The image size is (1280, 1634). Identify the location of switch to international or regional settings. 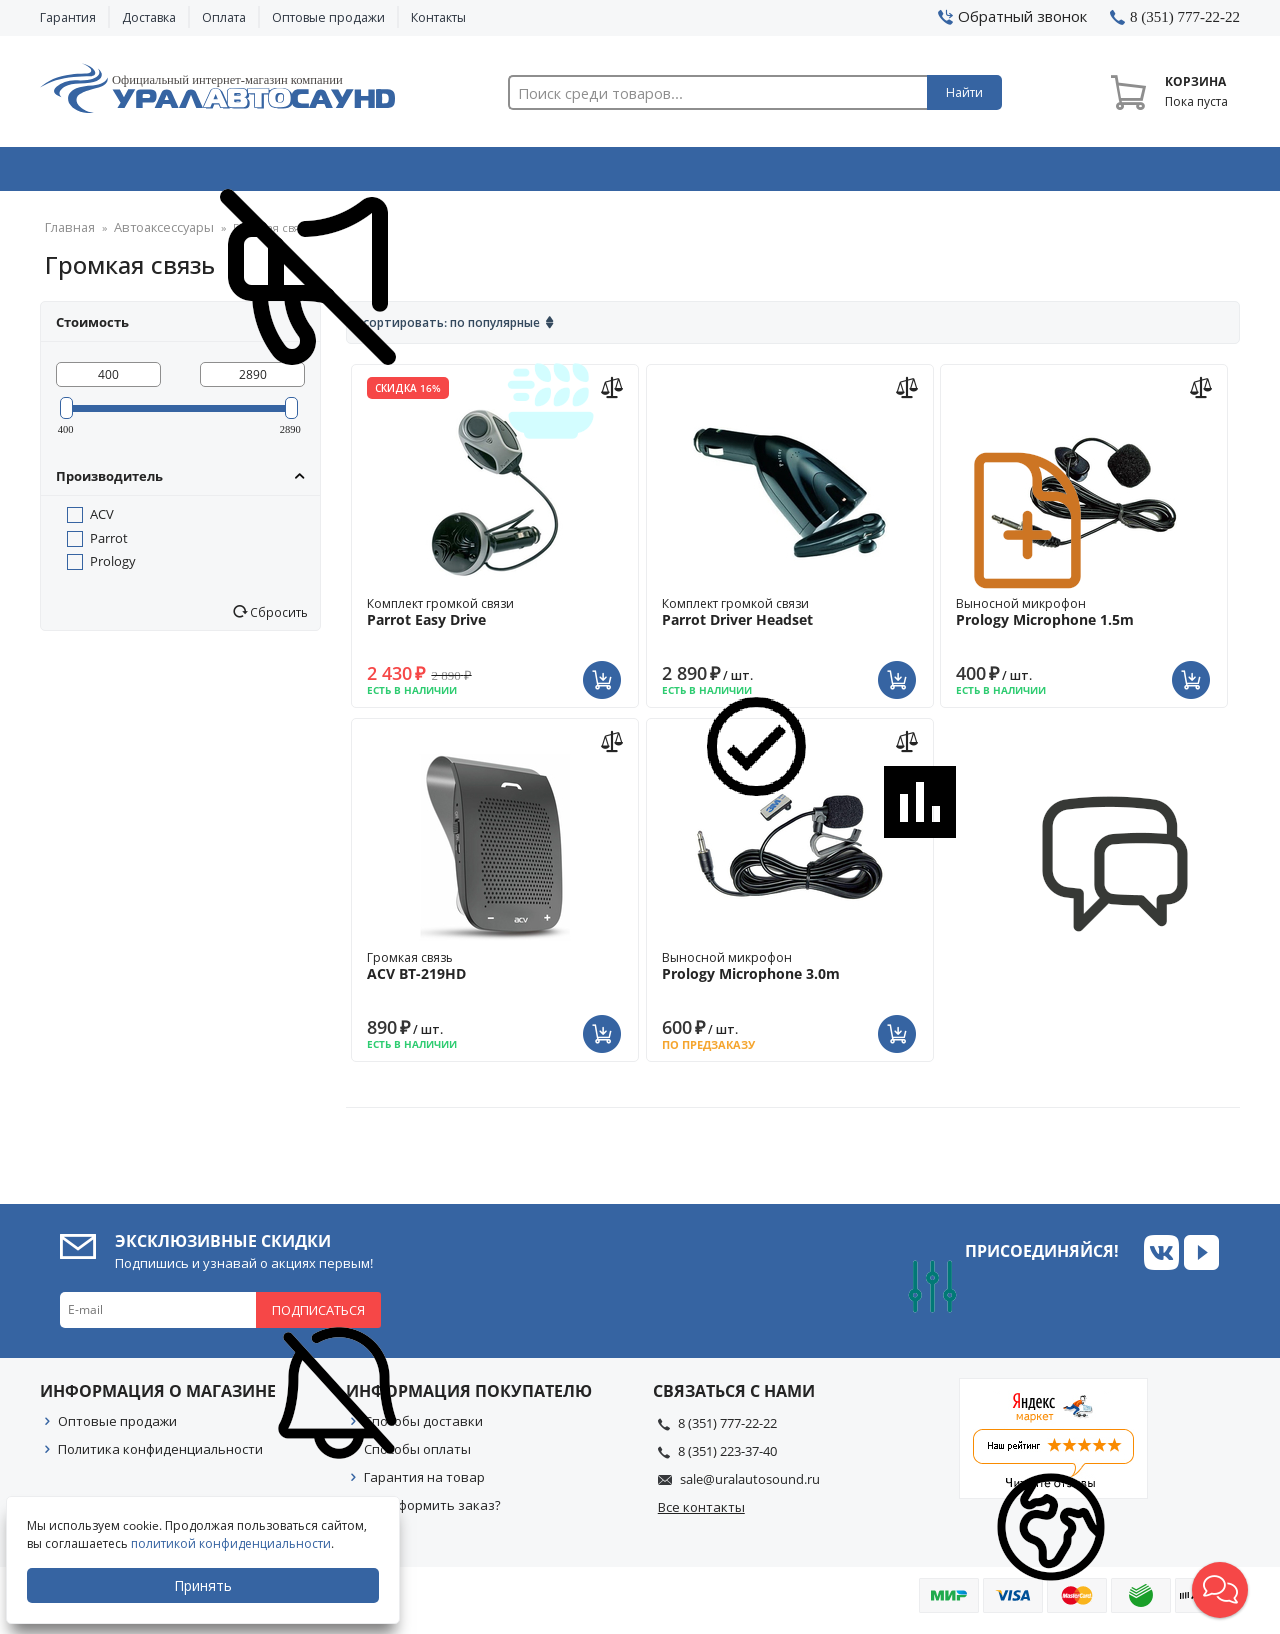
(1051, 1527).